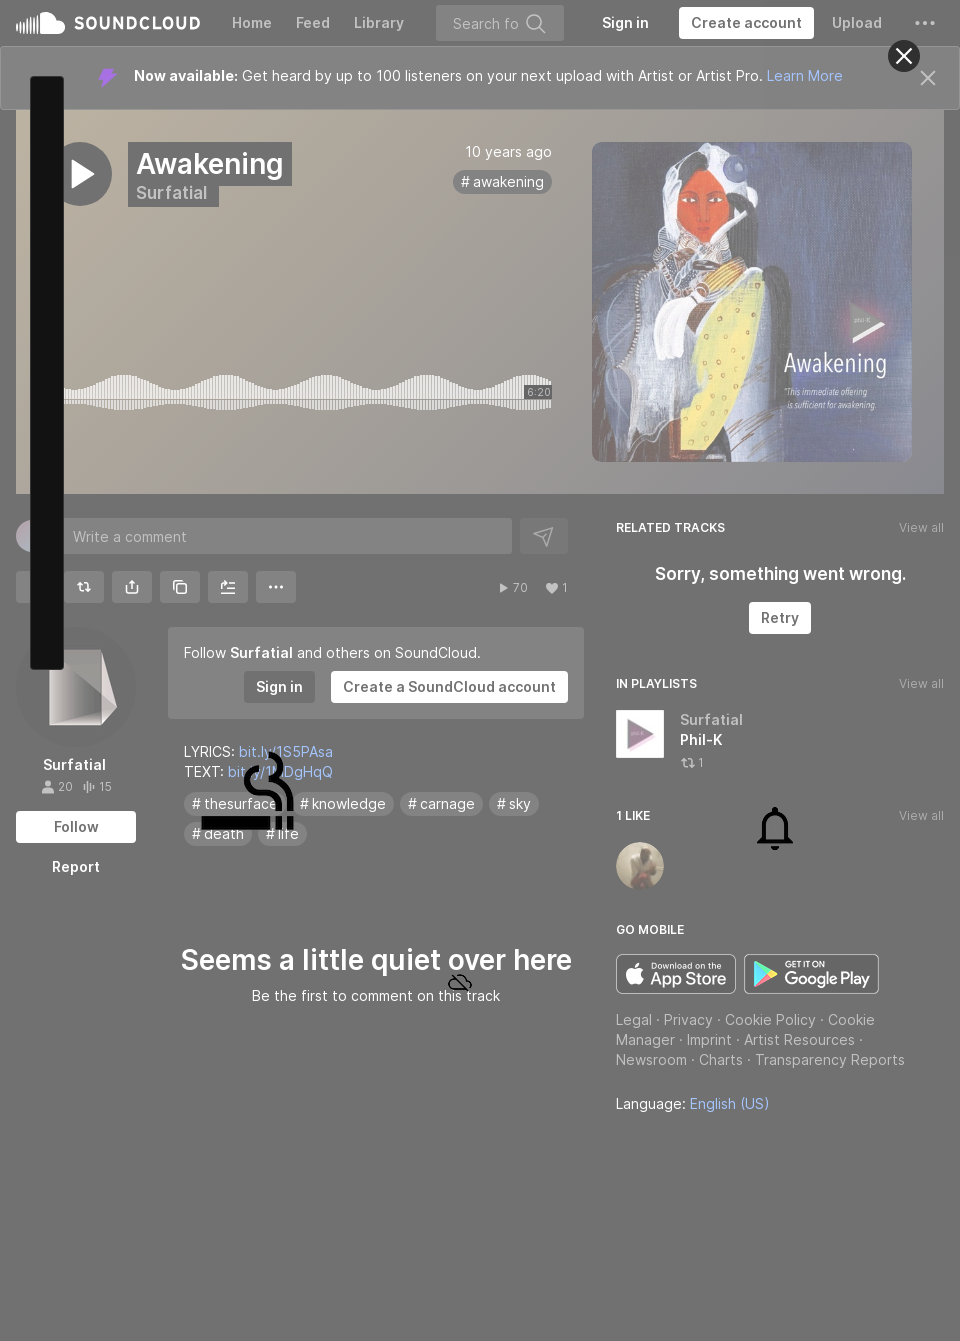  I want to click on indicates a designated smoking area, so click(247, 797).